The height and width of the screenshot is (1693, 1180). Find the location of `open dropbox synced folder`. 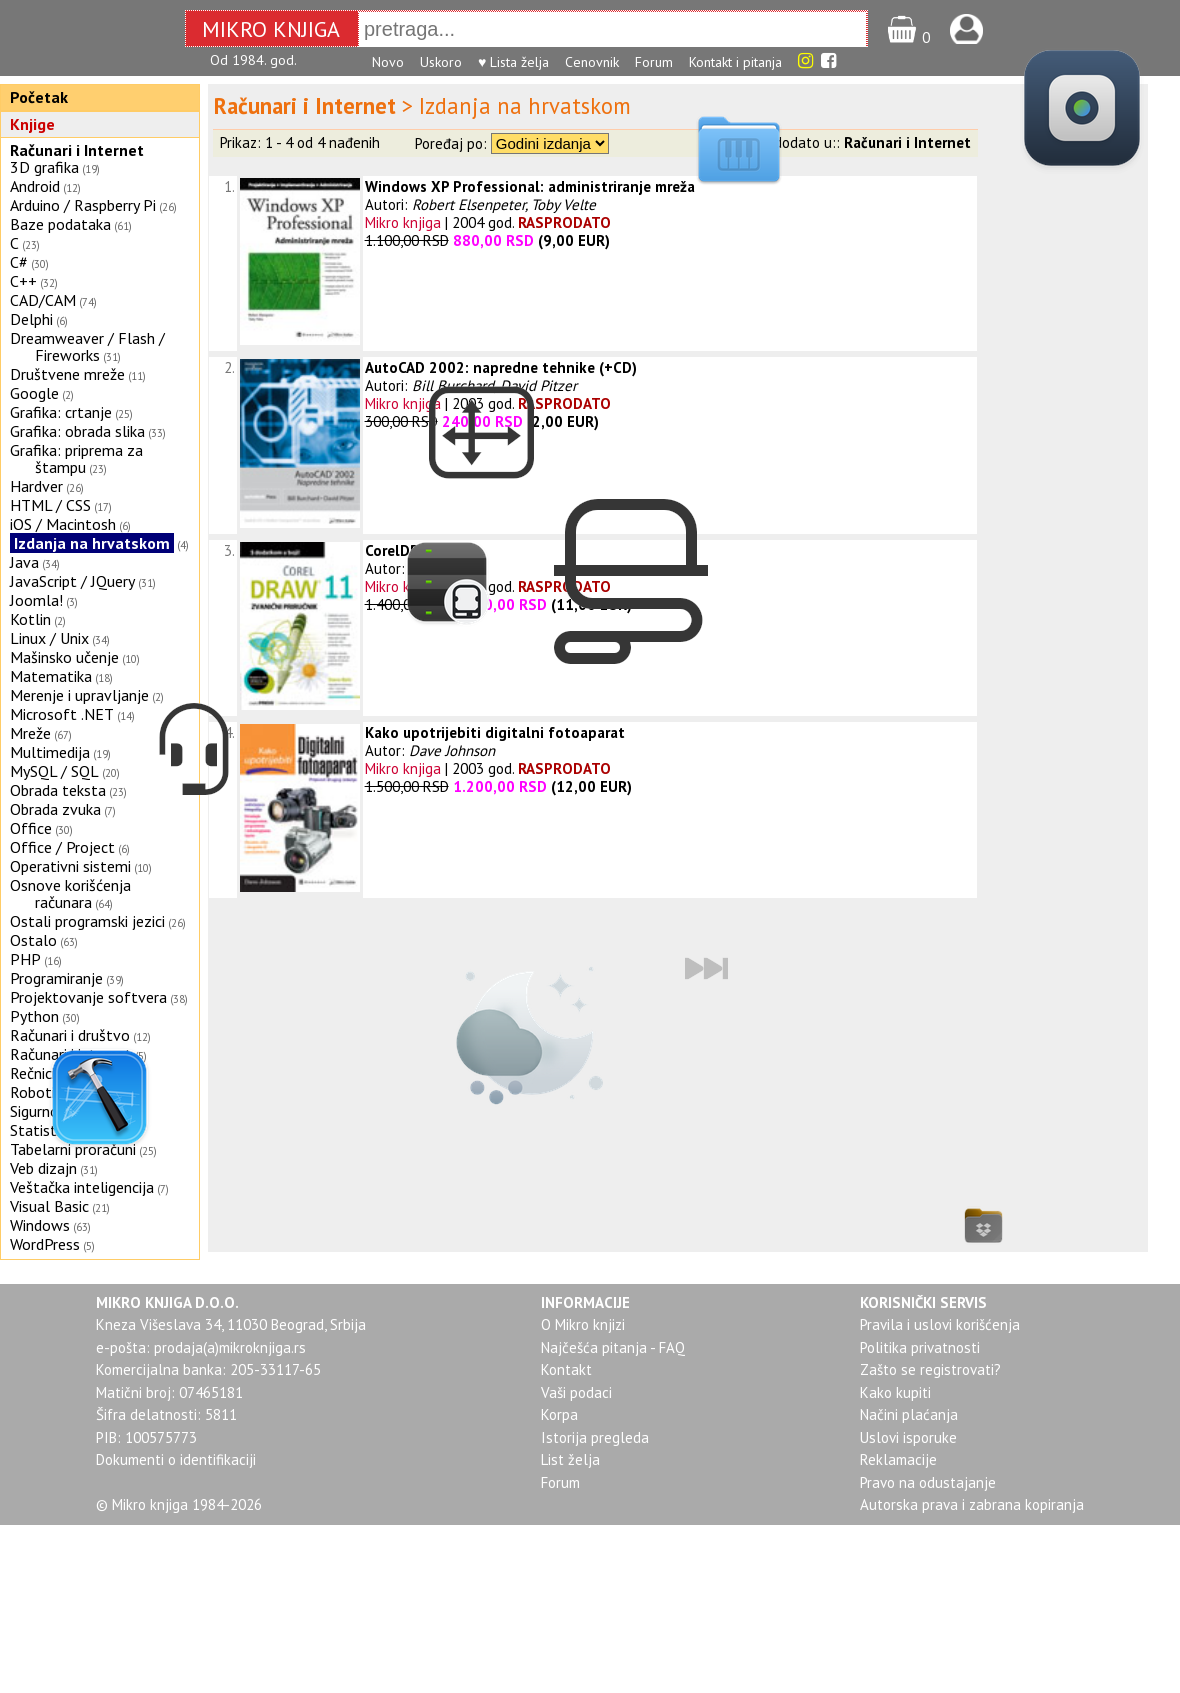

open dropbox synced folder is located at coordinates (983, 1225).